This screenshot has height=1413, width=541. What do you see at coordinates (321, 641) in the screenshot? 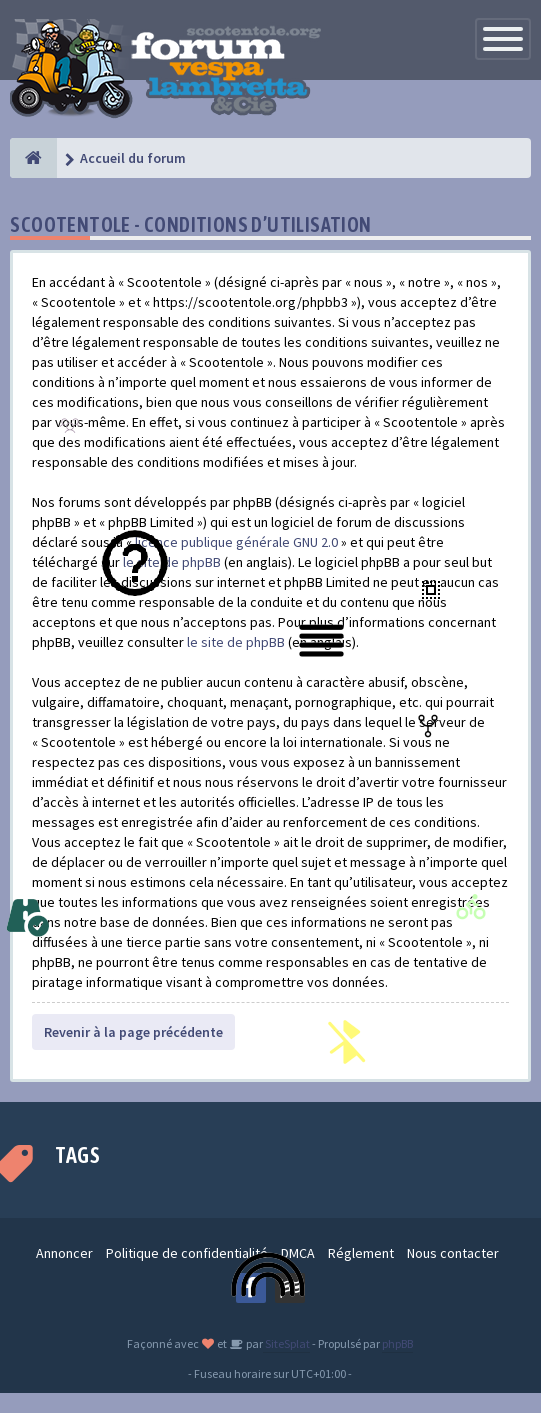
I see `justify text alignment` at bounding box center [321, 641].